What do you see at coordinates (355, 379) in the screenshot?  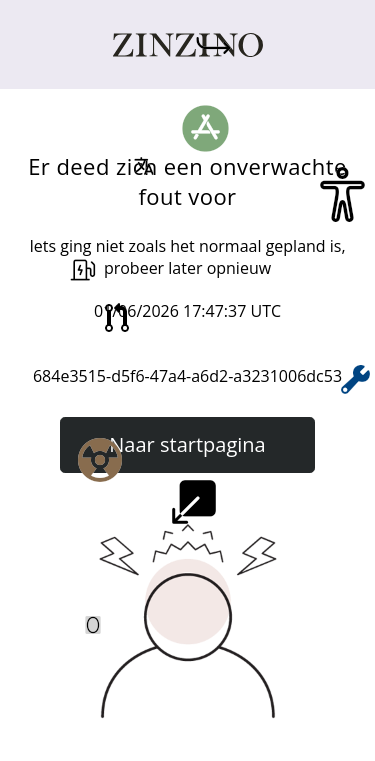 I see `access settings or configuration options` at bounding box center [355, 379].